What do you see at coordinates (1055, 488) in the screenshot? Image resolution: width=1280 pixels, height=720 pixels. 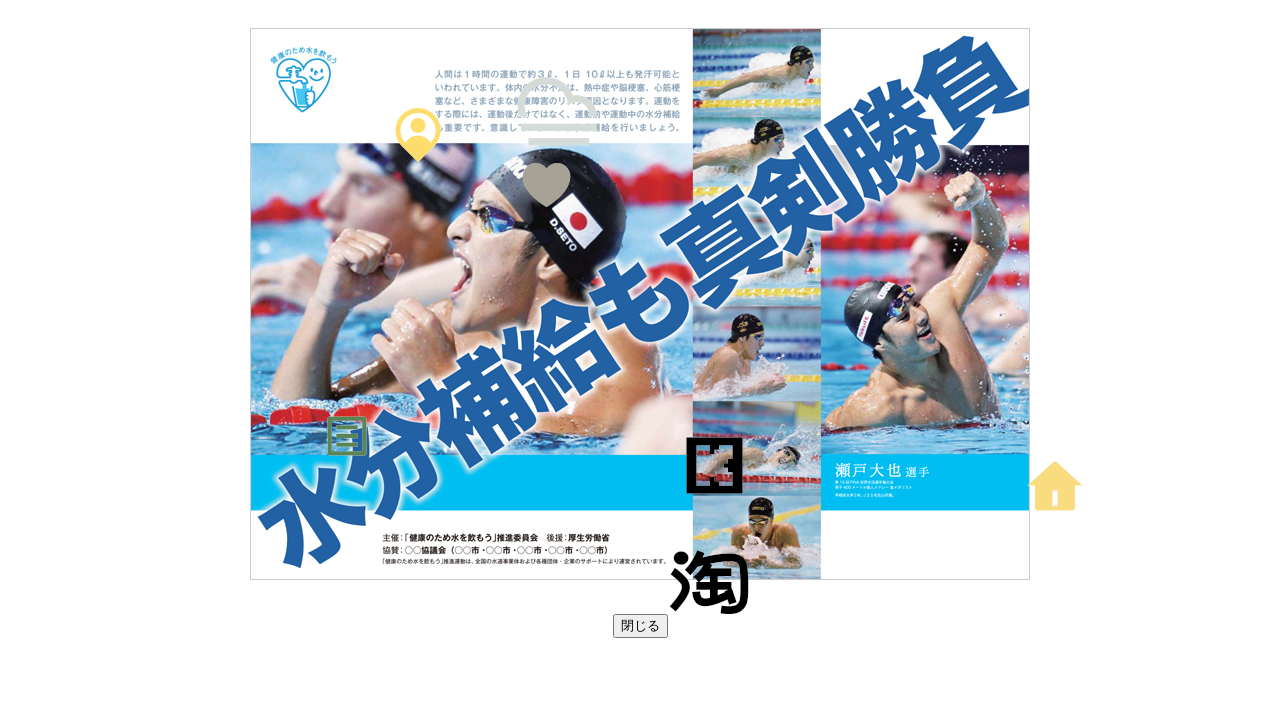 I see `navigate to home screen` at bounding box center [1055, 488].